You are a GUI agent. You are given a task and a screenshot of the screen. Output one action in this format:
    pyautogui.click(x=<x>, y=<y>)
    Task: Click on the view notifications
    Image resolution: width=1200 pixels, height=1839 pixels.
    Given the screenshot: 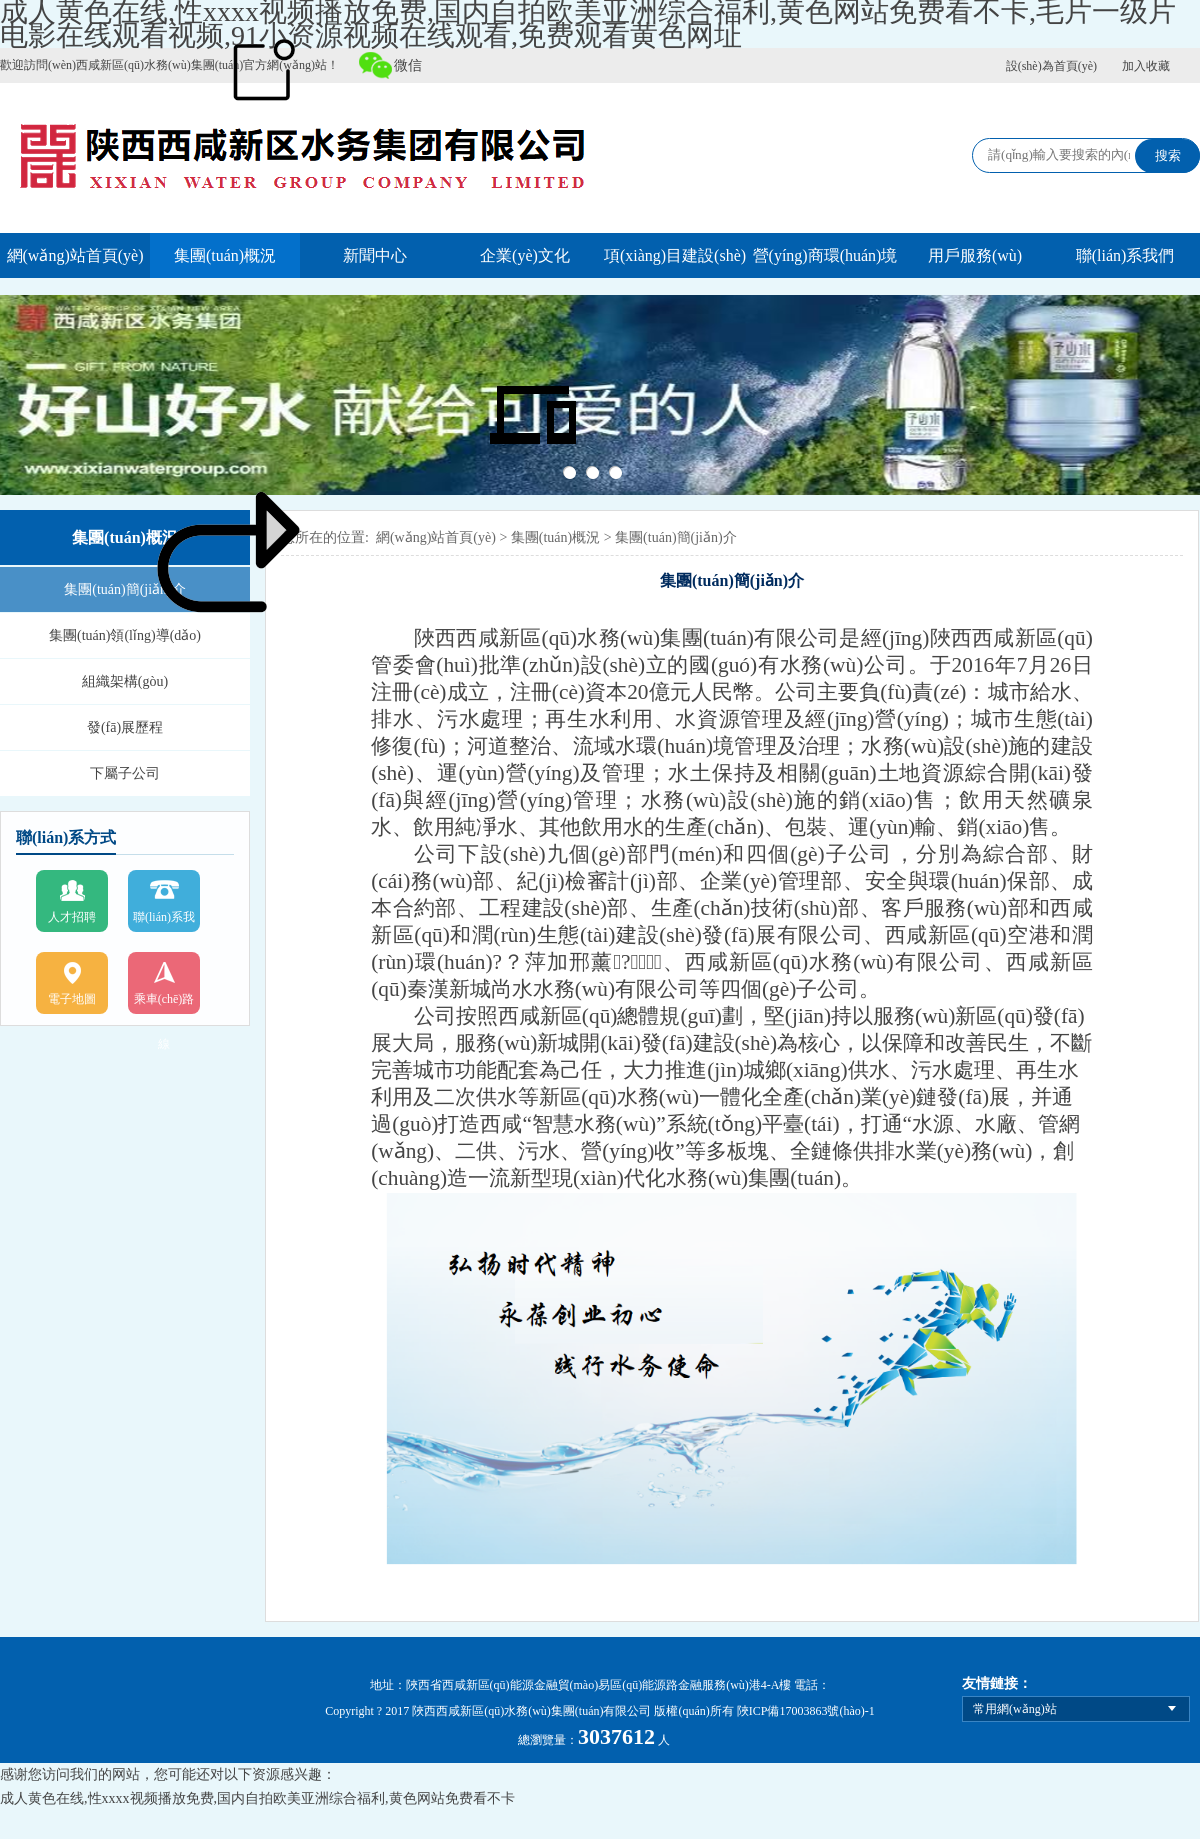 What is the action you would take?
    pyautogui.click(x=263, y=71)
    